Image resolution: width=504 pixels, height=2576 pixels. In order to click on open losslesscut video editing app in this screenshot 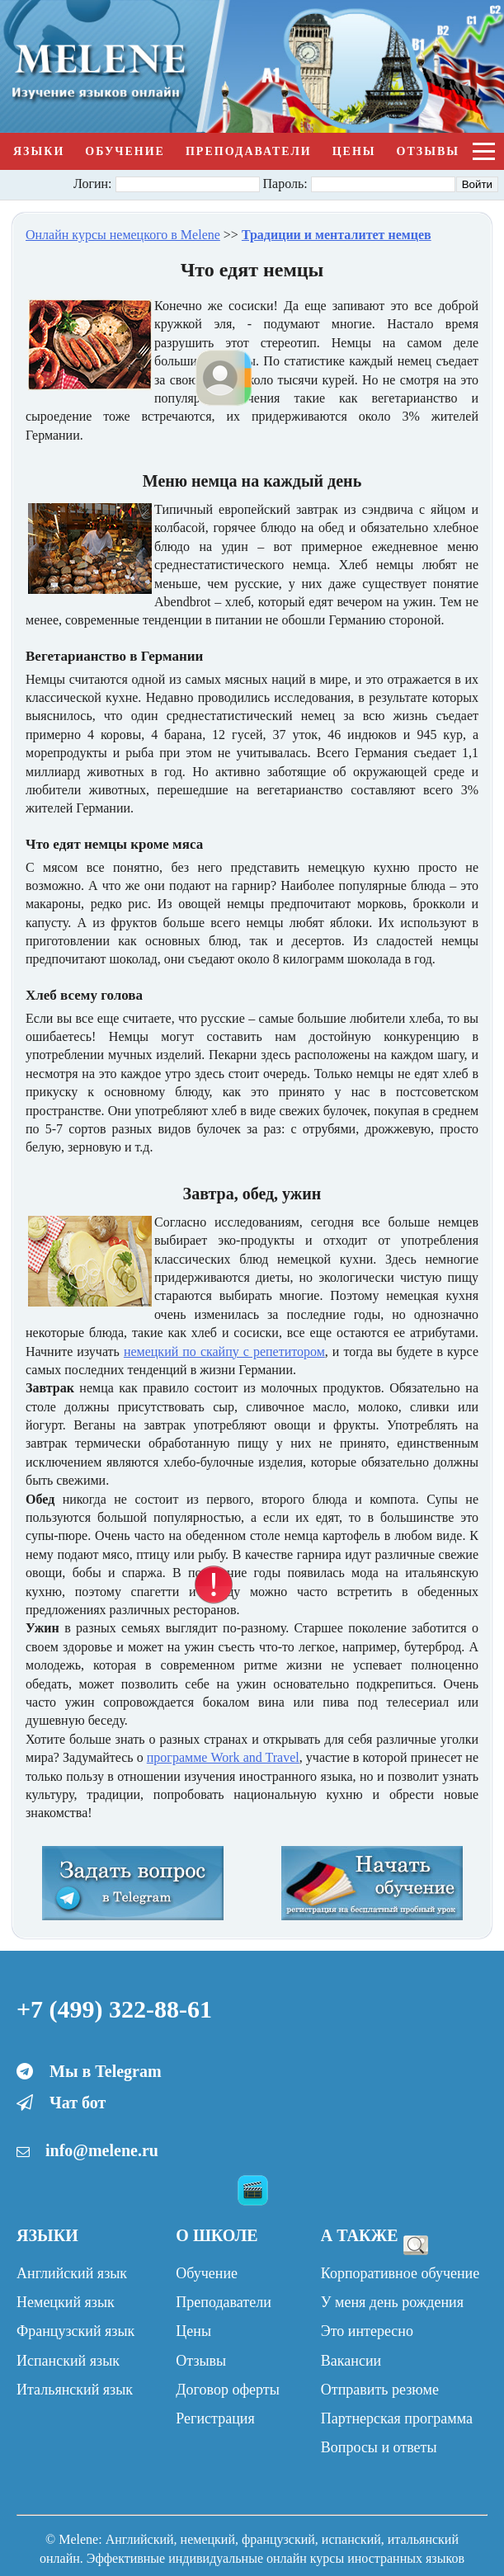, I will do `click(252, 2190)`.